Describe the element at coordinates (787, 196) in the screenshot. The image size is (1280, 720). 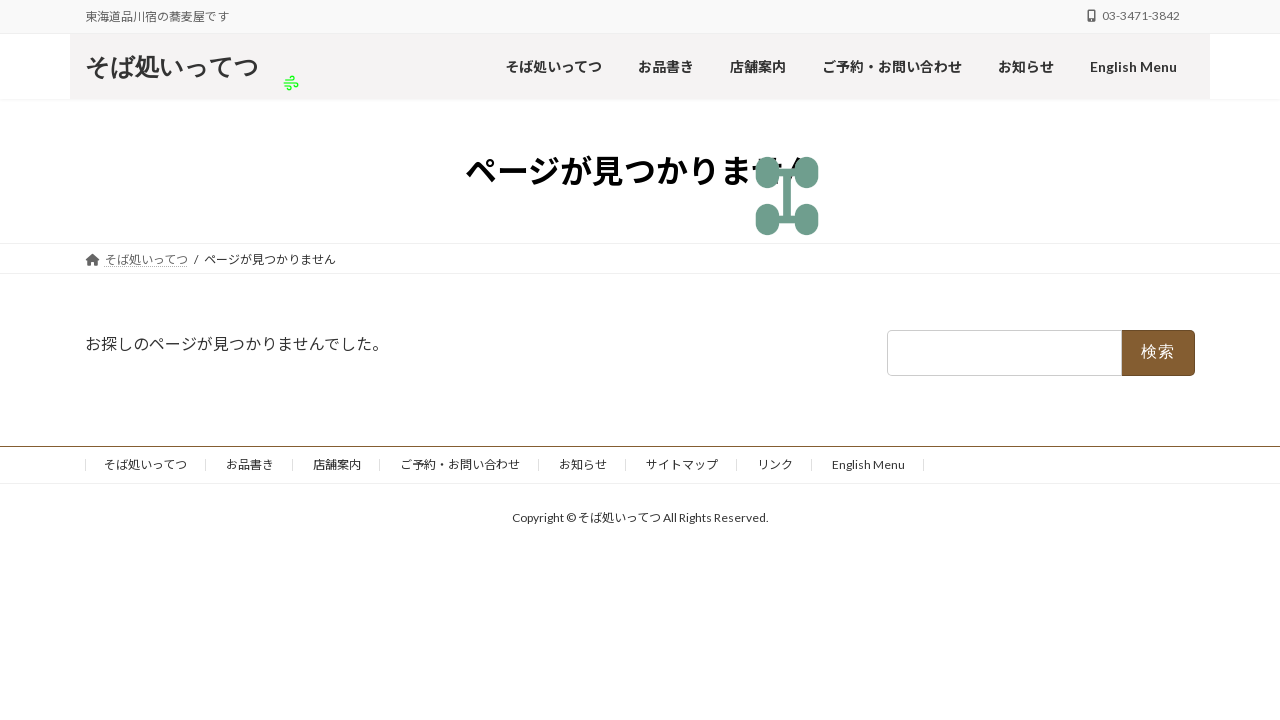
I see `select 4WD or all-wheel drive mode` at that location.